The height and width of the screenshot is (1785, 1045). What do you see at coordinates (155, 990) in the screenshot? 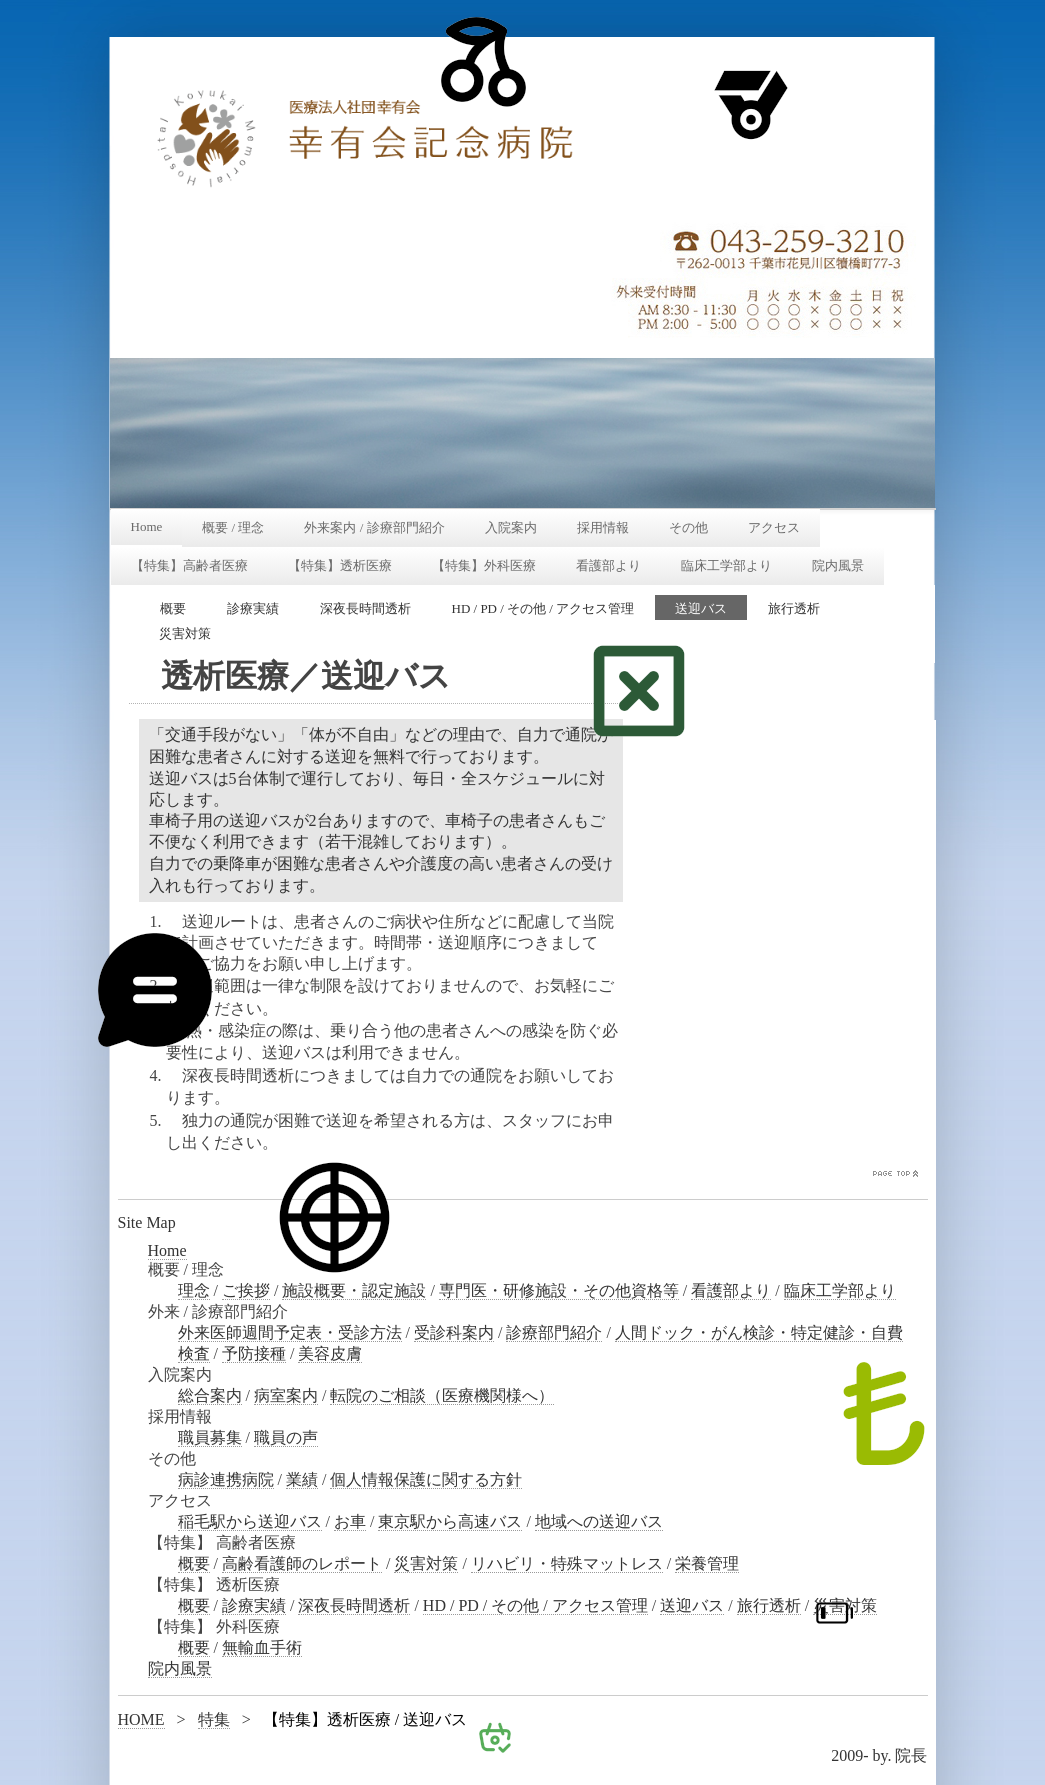
I see `open chat or messaging` at bounding box center [155, 990].